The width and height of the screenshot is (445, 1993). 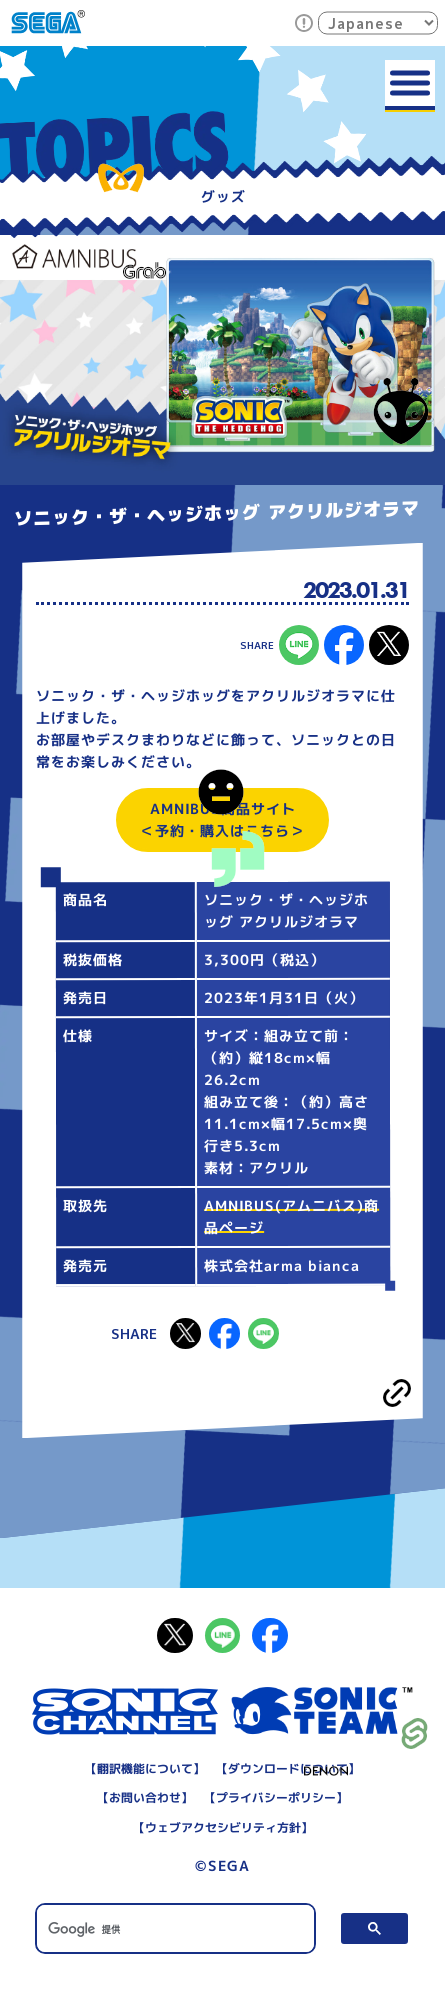 I want to click on open PlatformIO IDE or development environment, so click(x=401, y=411).